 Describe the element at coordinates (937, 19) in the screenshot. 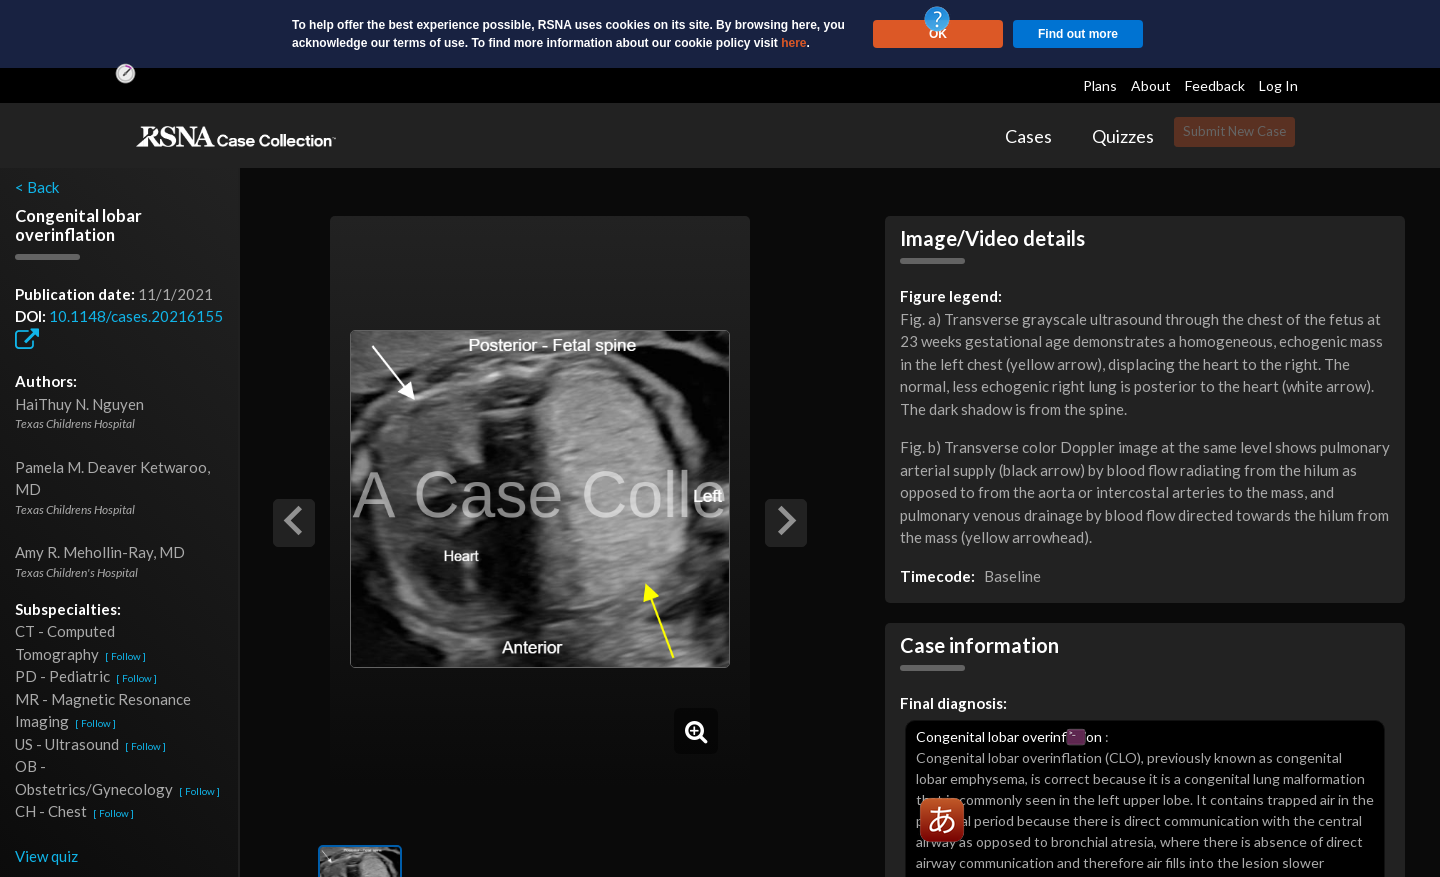

I see `open the help center or documentation` at that location.